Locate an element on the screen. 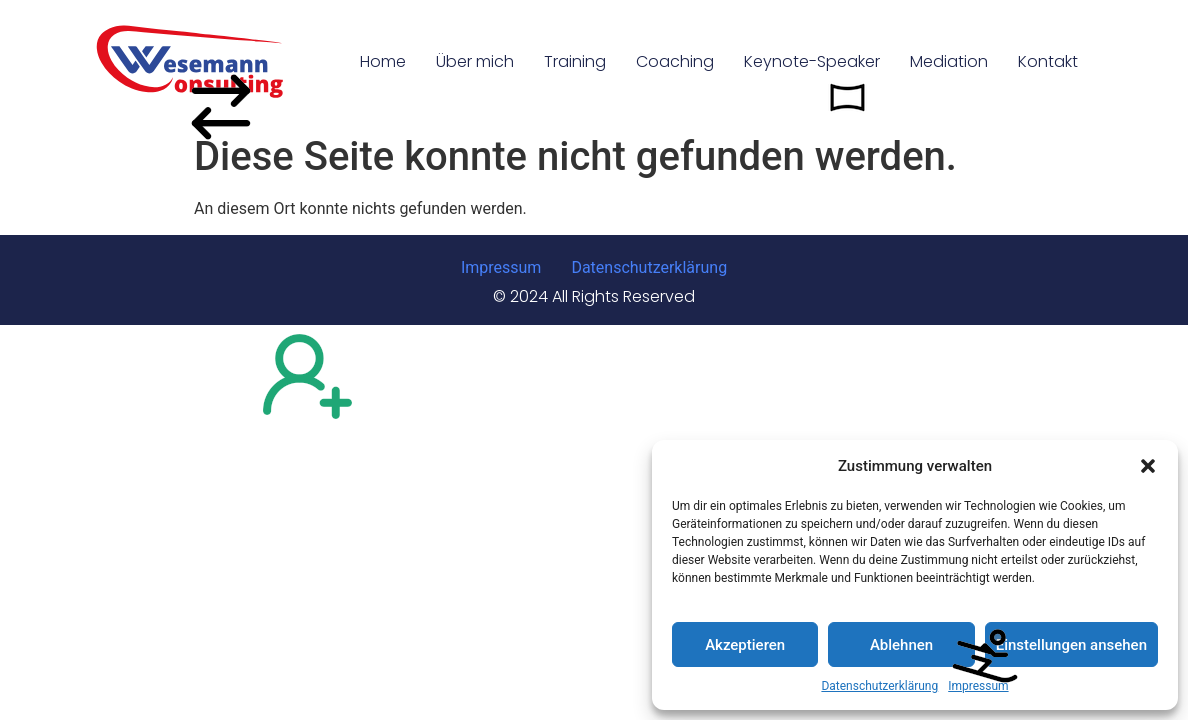 The width and height of the screenshot is (1188, 720). switch to horizontal panorama mode is located at coordinates (847, 97).